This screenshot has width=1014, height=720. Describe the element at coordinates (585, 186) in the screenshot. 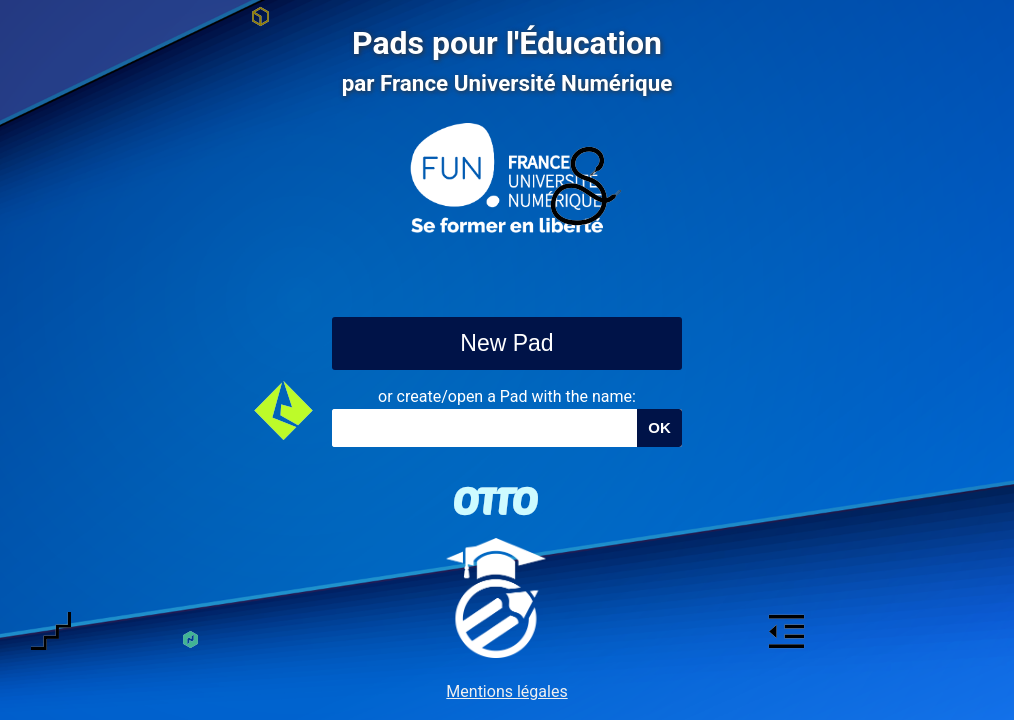

I see `shoelace web components library logo` at that location.